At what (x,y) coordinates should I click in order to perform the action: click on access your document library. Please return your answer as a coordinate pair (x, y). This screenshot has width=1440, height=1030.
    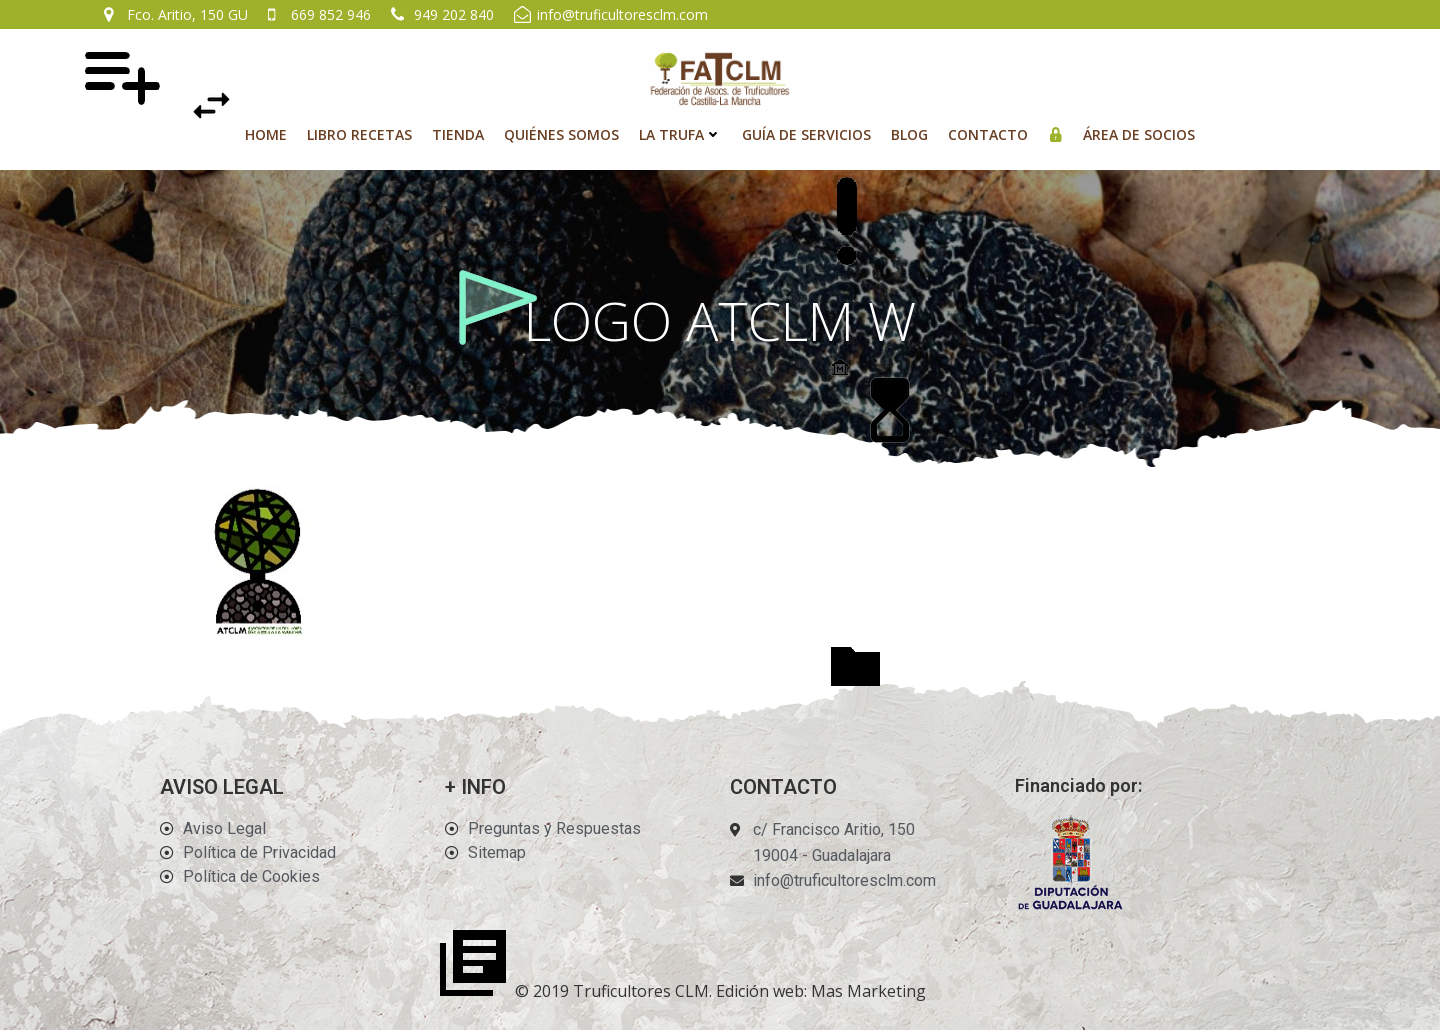
    Looking at the image, I should click on (473, 963).